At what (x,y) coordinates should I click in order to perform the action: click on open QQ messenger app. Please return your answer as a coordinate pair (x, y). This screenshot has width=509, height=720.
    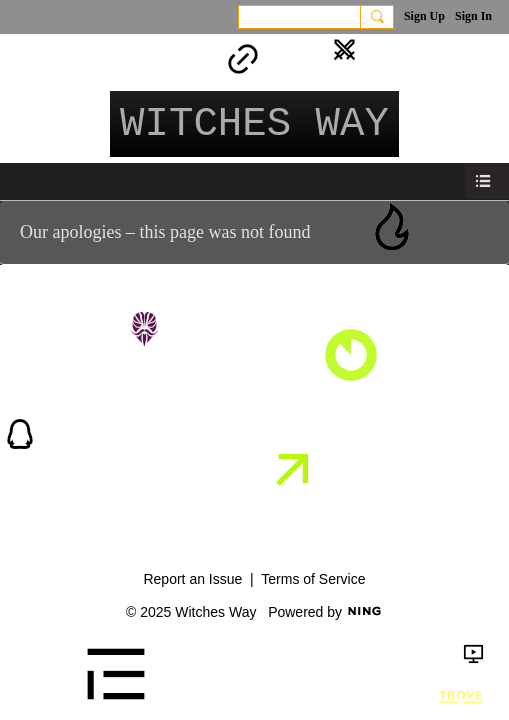
    Looking at the image, I should click on (20, 434).